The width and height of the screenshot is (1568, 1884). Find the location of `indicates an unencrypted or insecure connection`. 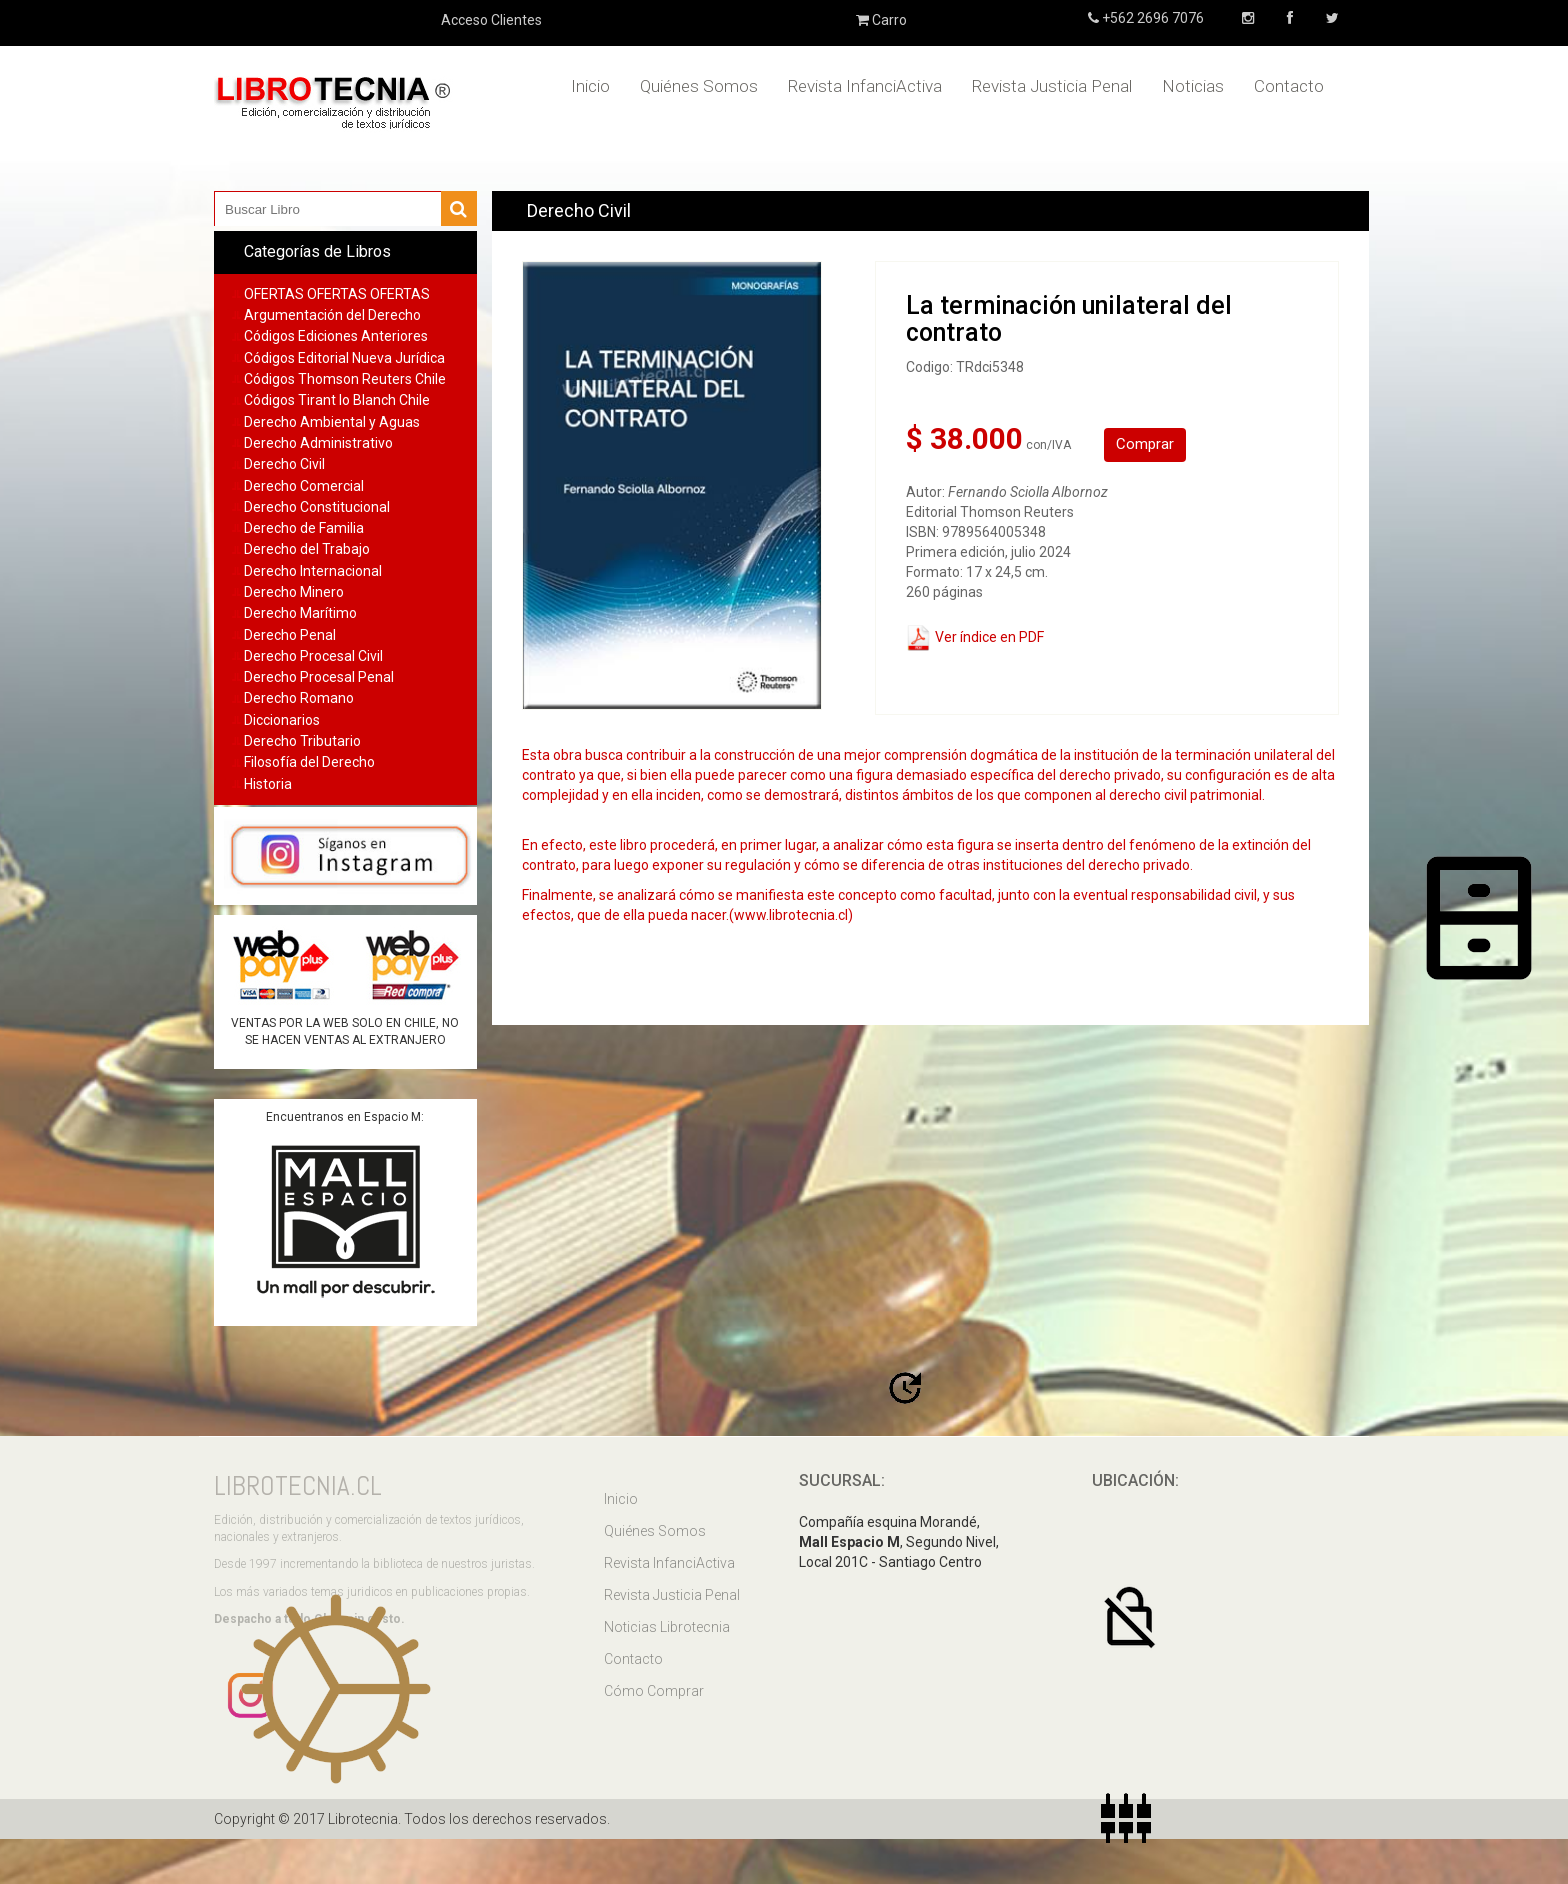

indicates an unencrypted or insecure connection is located at coordinates (1129, 1617).